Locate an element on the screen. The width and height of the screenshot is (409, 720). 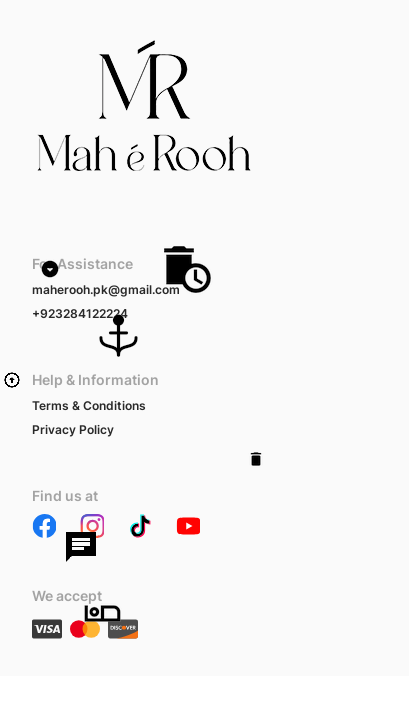
upload a file or document is located at coordinates (12, 380).